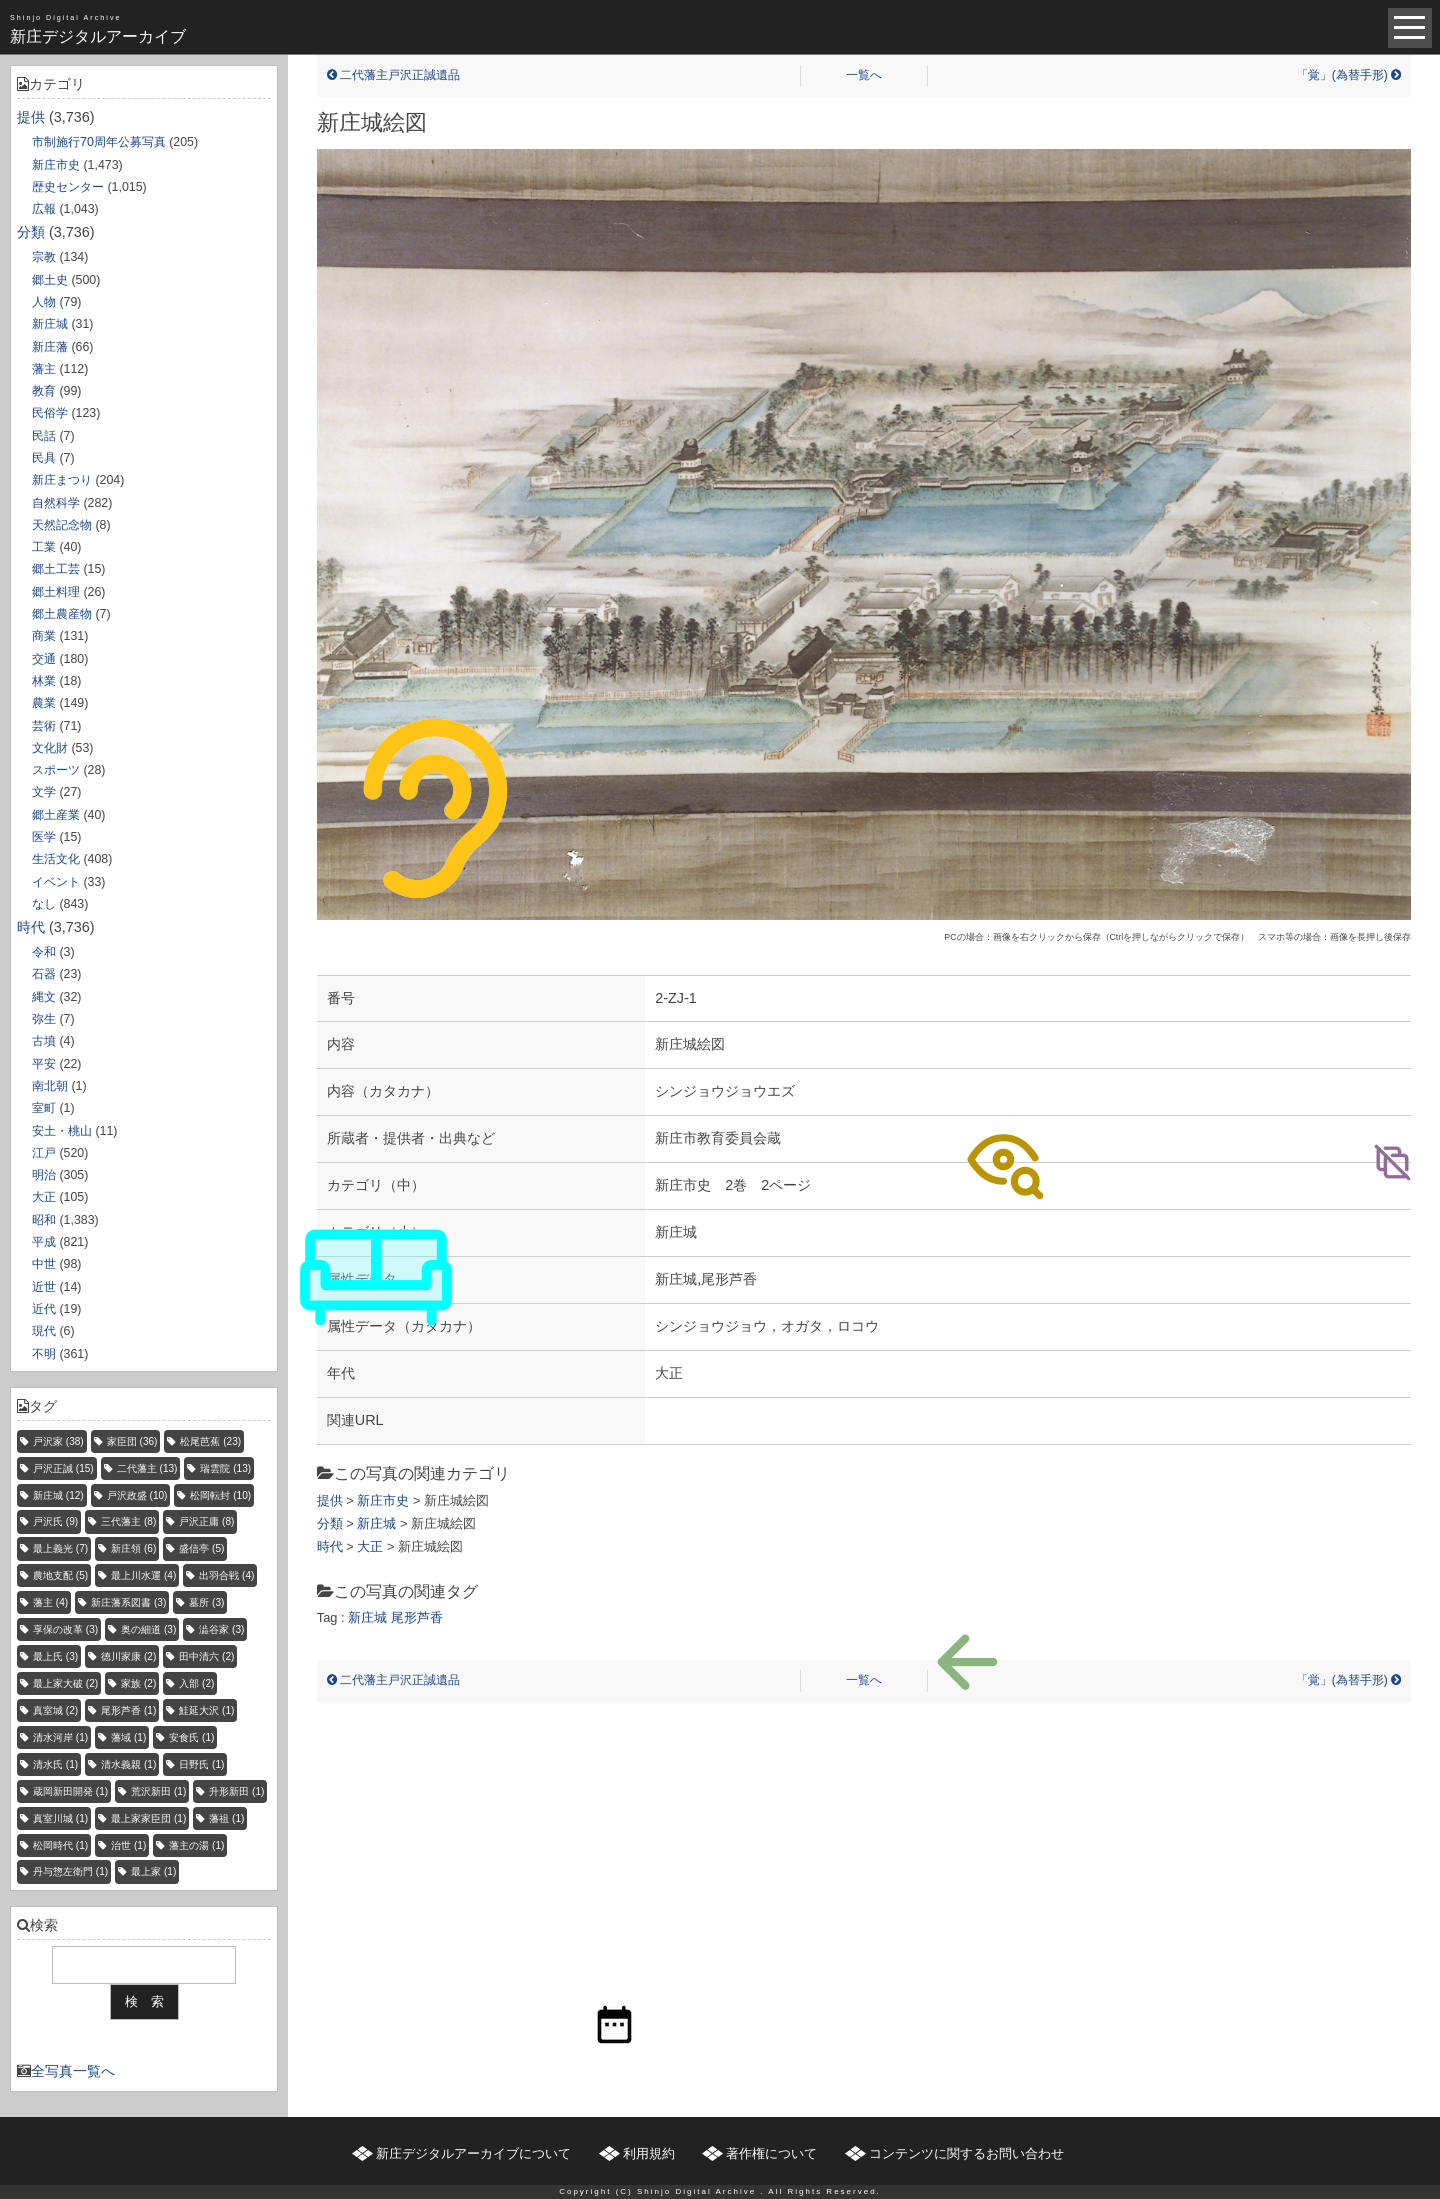 Image resolution: width=1440 pixels, height=2199 pixels. I want to click on search through viewed or watched items, so click(1003, 1159).